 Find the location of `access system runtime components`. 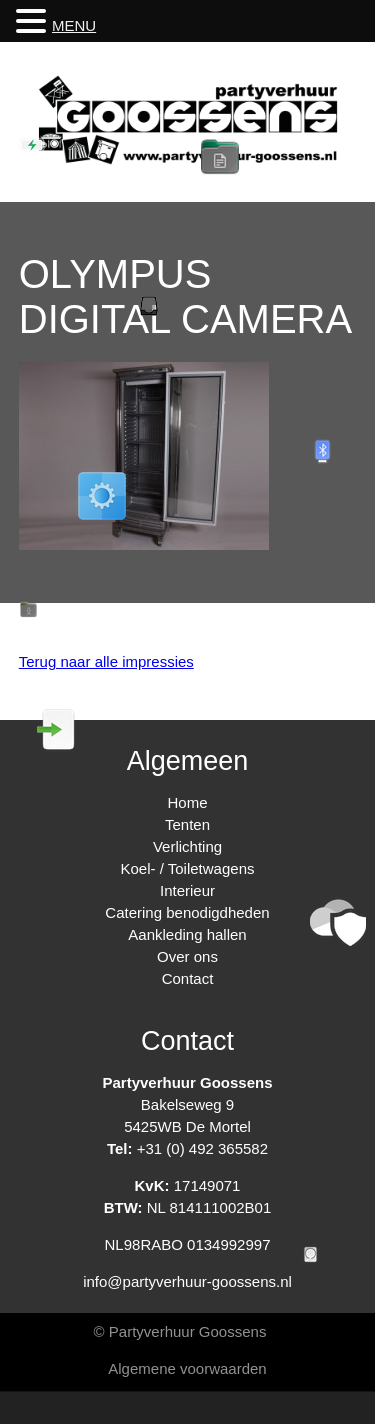

access system runtime components is located at coordinates (102, 496).